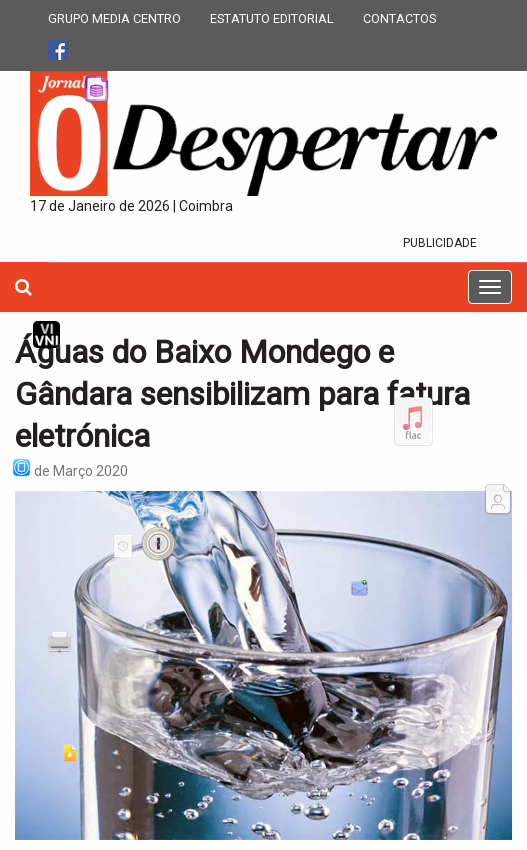 This screenshot has height=850, width=527. What do you see at coordinates (158, 543) in the screenshot?
I see `open passwords and keys manager` at bounding box center [158, 543].